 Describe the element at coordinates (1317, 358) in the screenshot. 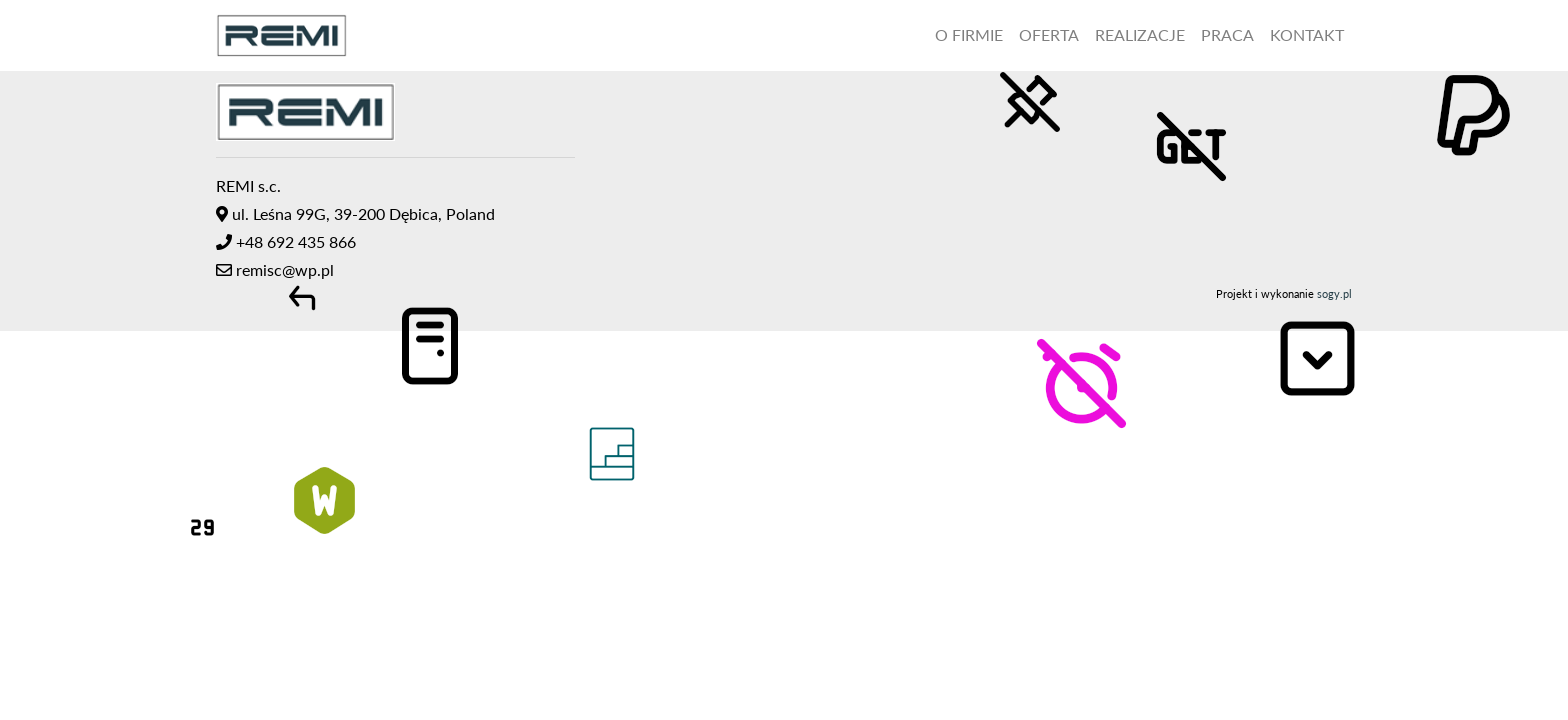

I see `open a dropdown menu` at that location.